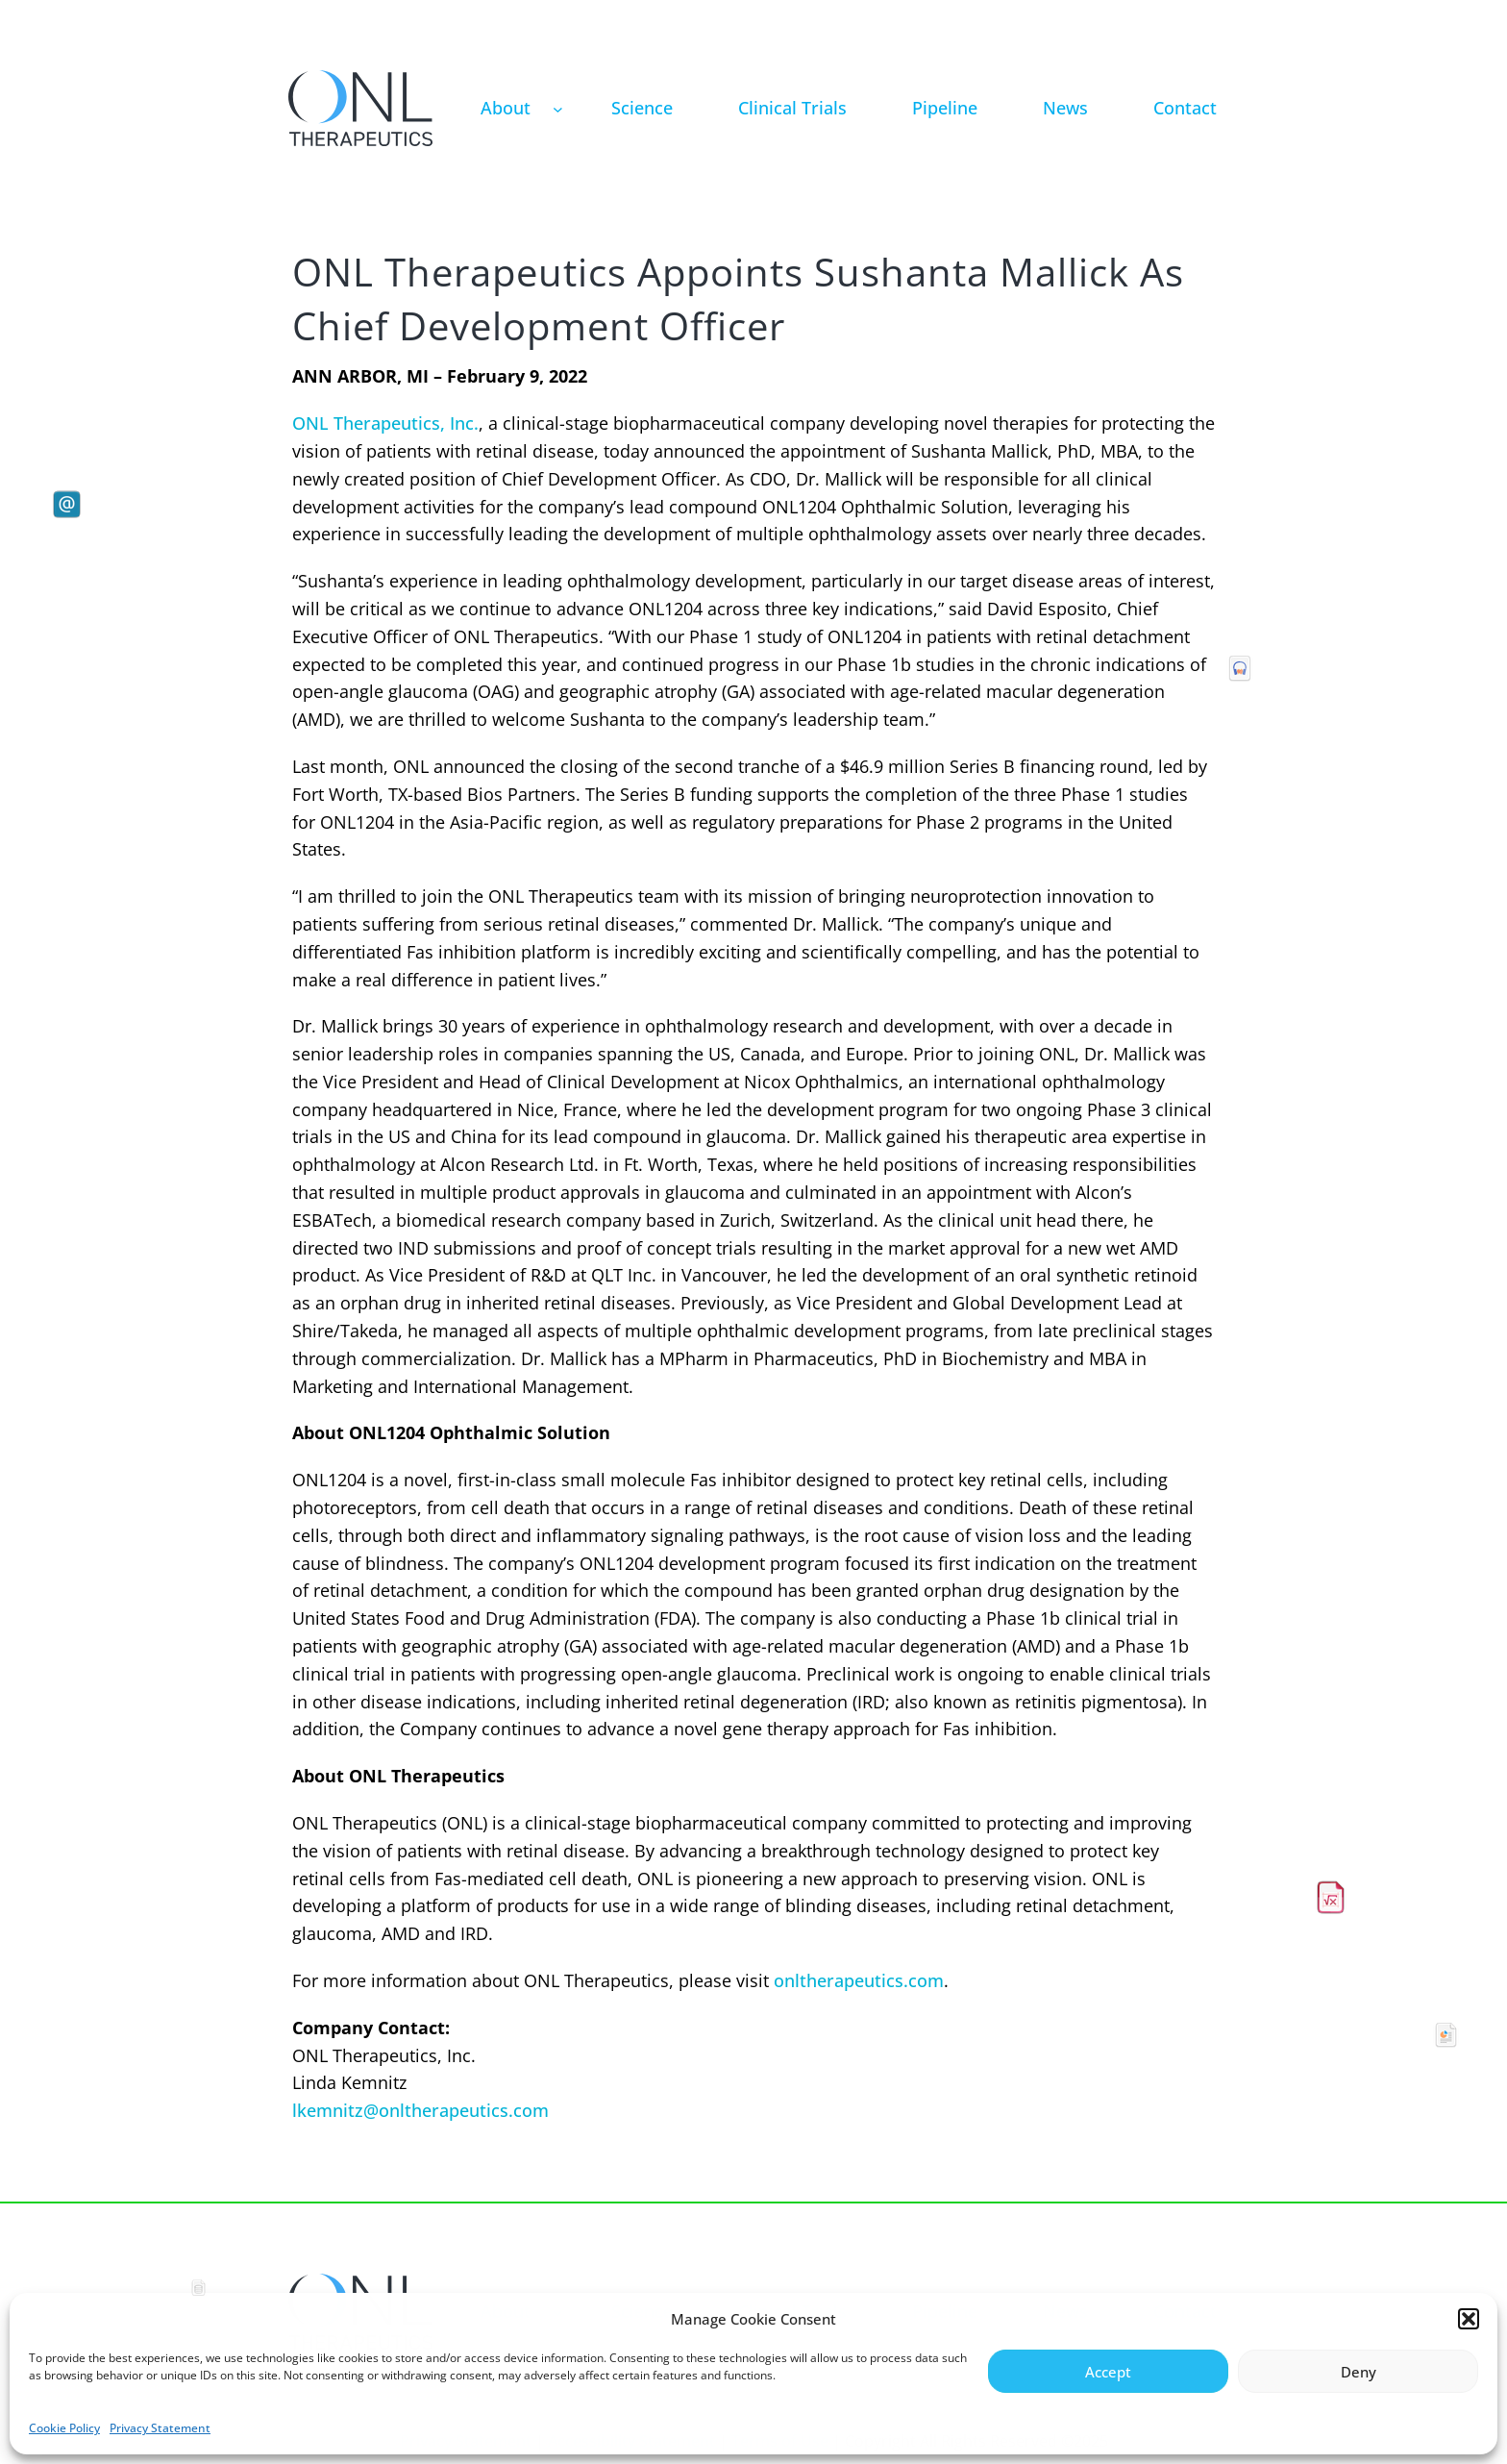 The height and width of the screenshot is (2464, 1507). What do you see at coordinates (1330, 1897) in the screenshot?
I see `a libreoffice math formula file` at bounding box center [1330, 1897].